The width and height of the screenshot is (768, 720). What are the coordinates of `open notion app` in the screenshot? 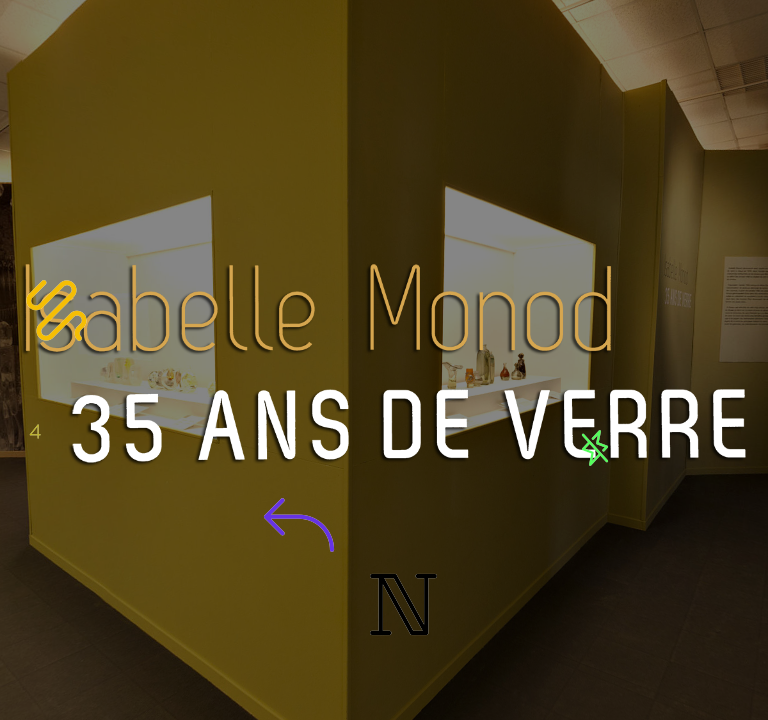 It's located at (403, 604).